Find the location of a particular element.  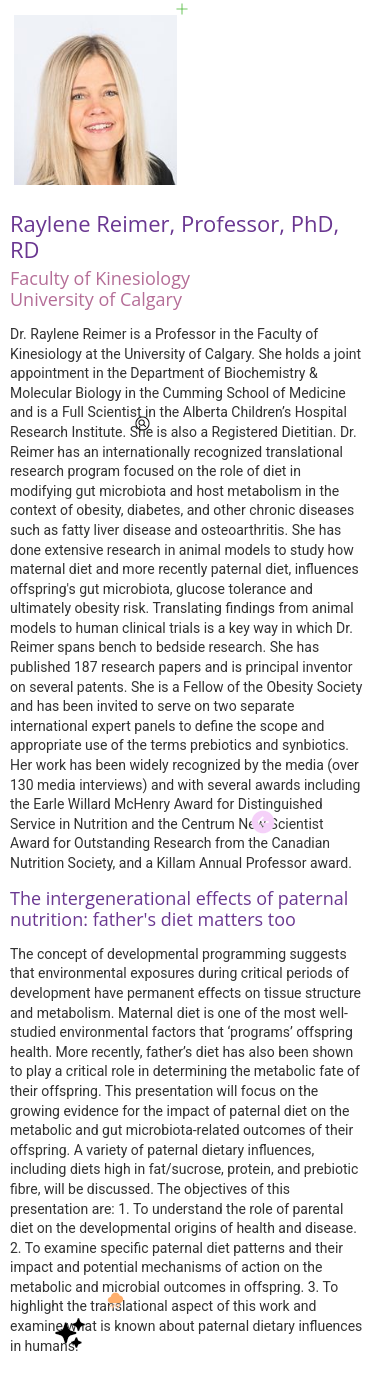

tap to search is located at coordinates (142, 423).